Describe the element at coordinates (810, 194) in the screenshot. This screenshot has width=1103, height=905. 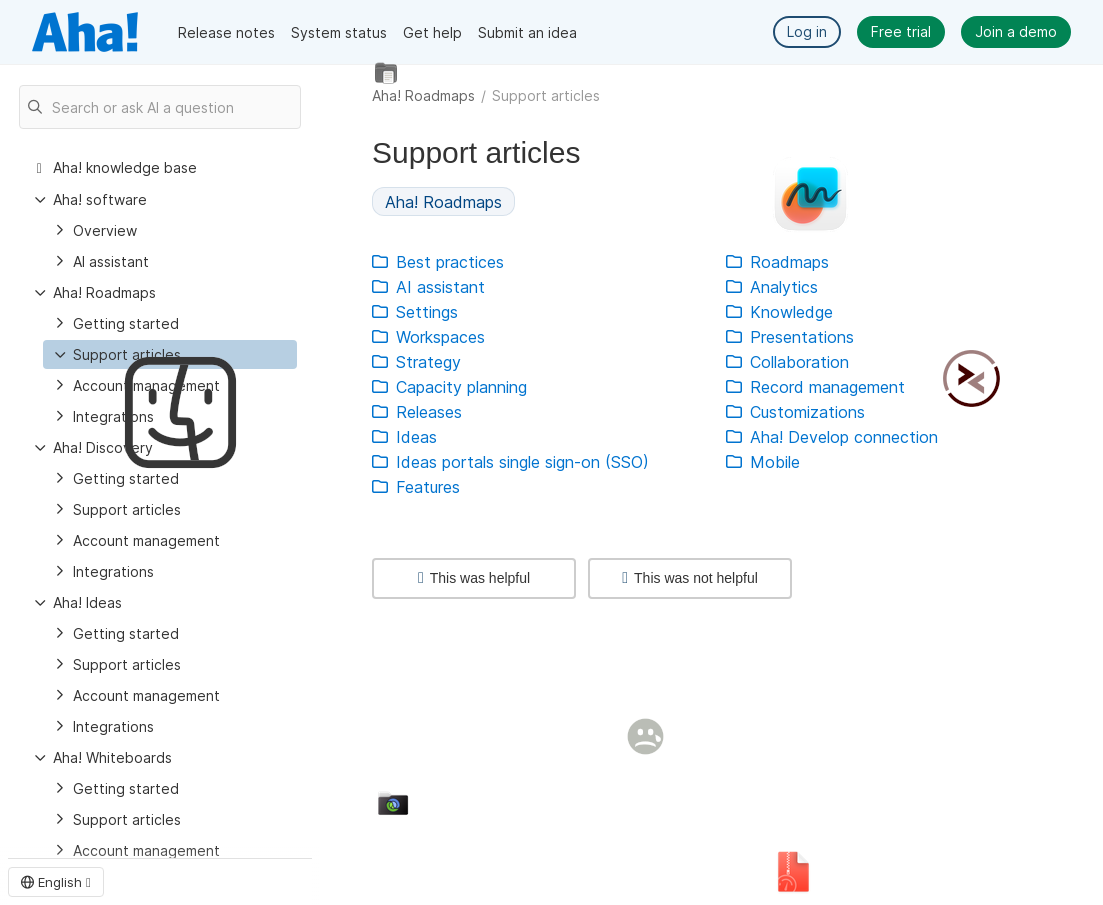
I see `open freeform app for brainstorming and sketching` at that location.